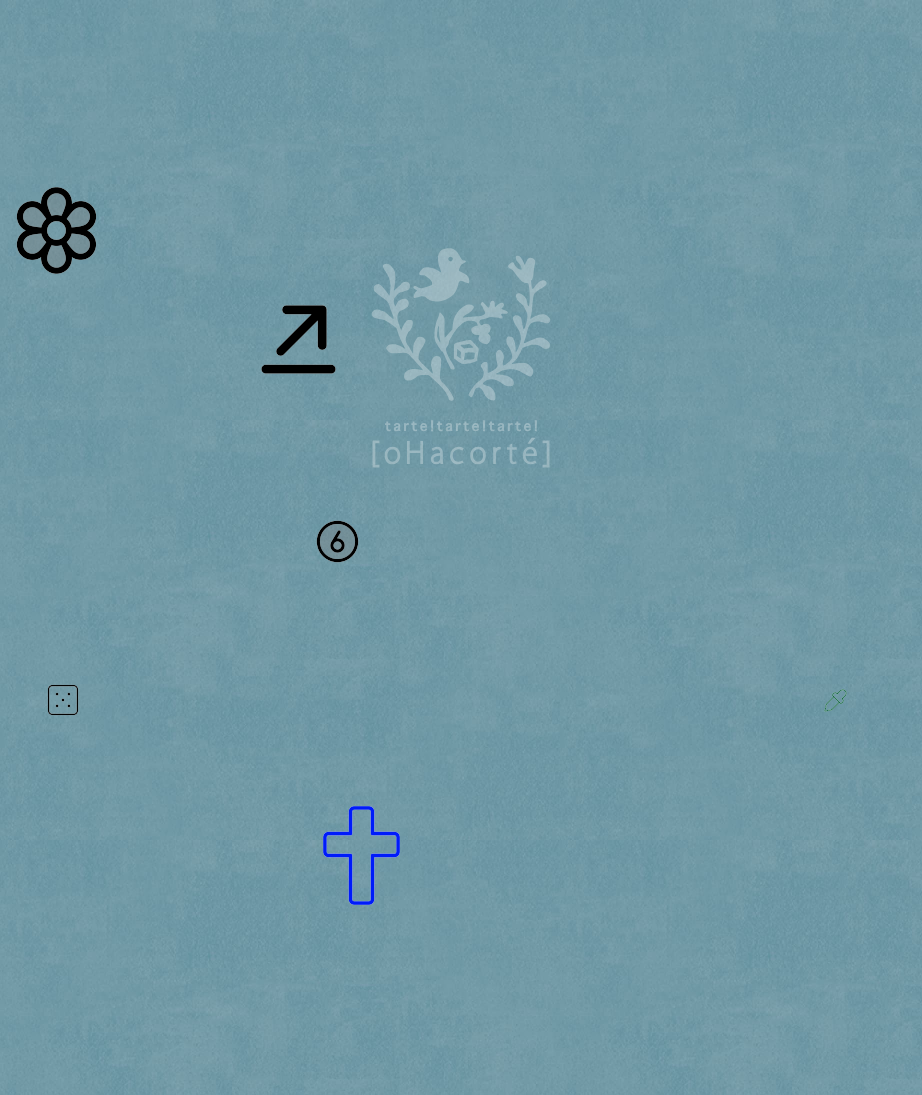  I want to click on indicates step 6 in a multi-step process, so click(337, 541).